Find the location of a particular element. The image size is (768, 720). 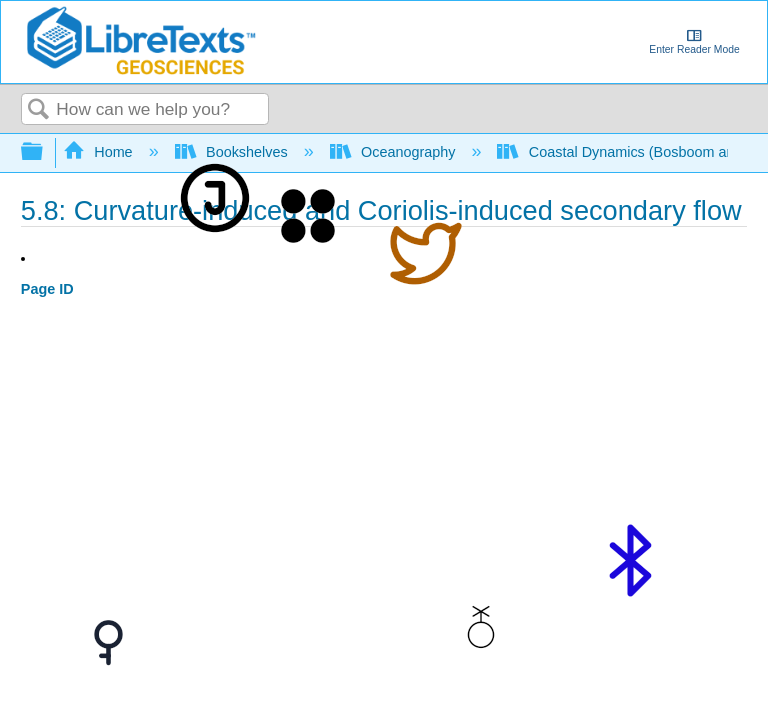

toggle bluetooth connectivity on or off is located at coordinates (630, 560).